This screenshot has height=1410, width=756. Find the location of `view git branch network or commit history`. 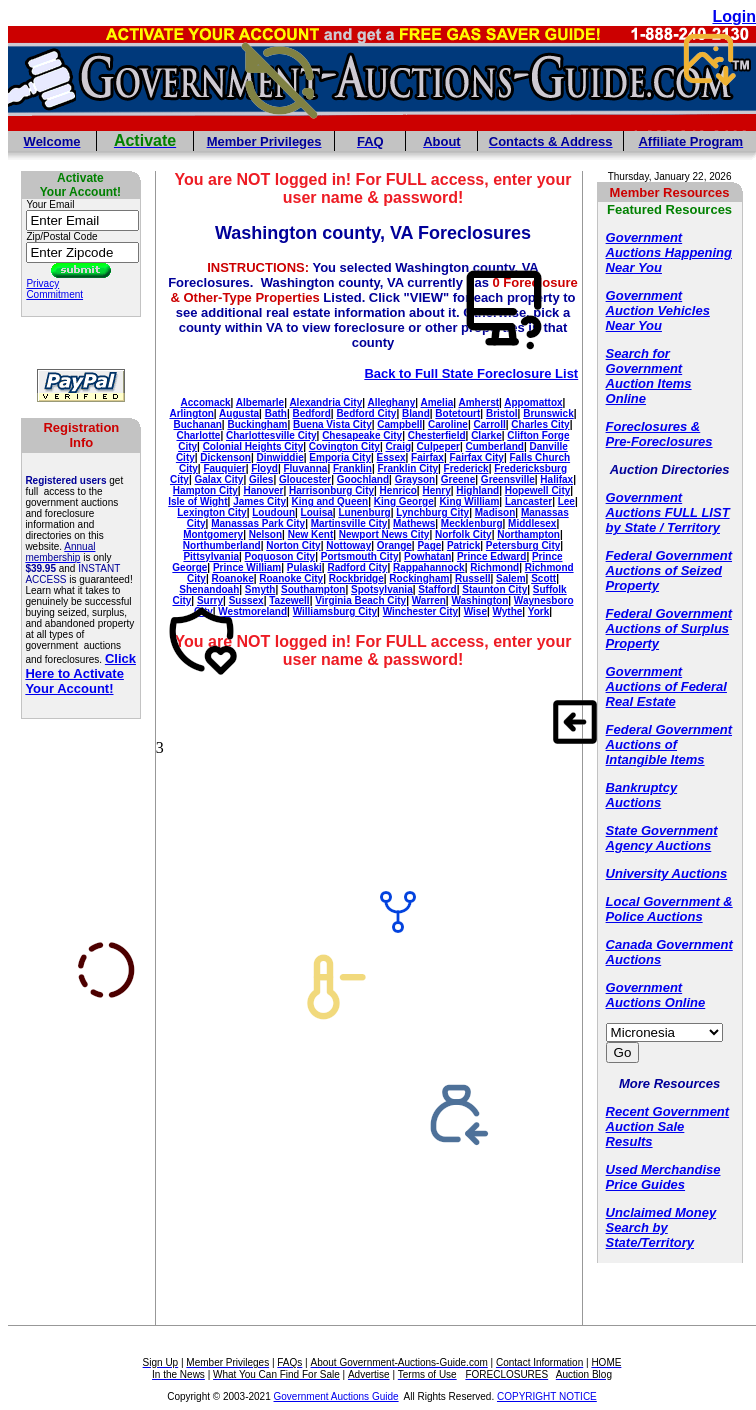

view git branch network or commit history is located at coordinates (398, 912).